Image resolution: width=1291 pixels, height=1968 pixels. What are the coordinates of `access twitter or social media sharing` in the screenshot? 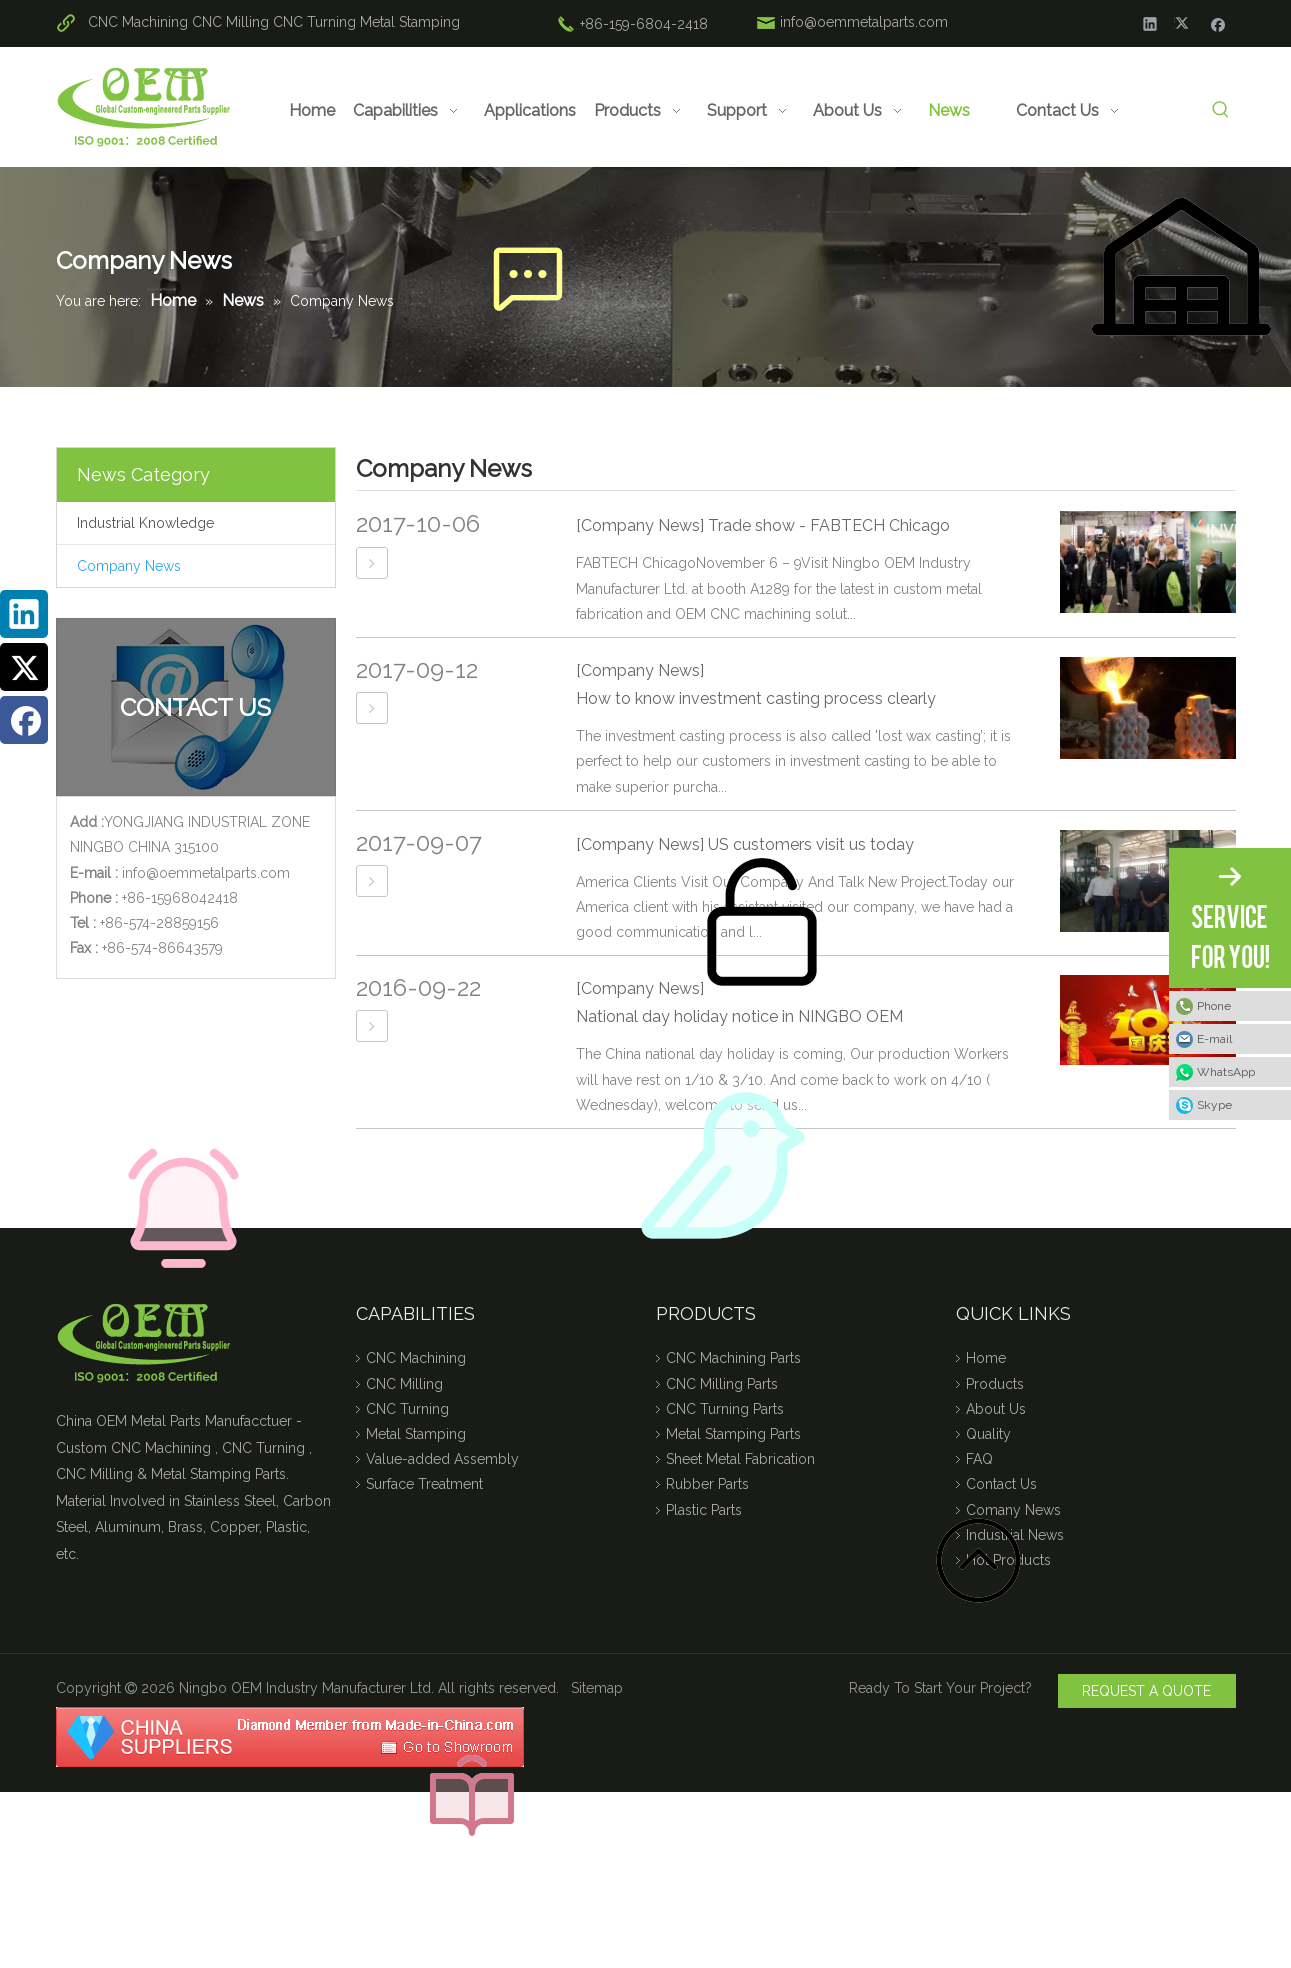 It's located at (726, 1171).